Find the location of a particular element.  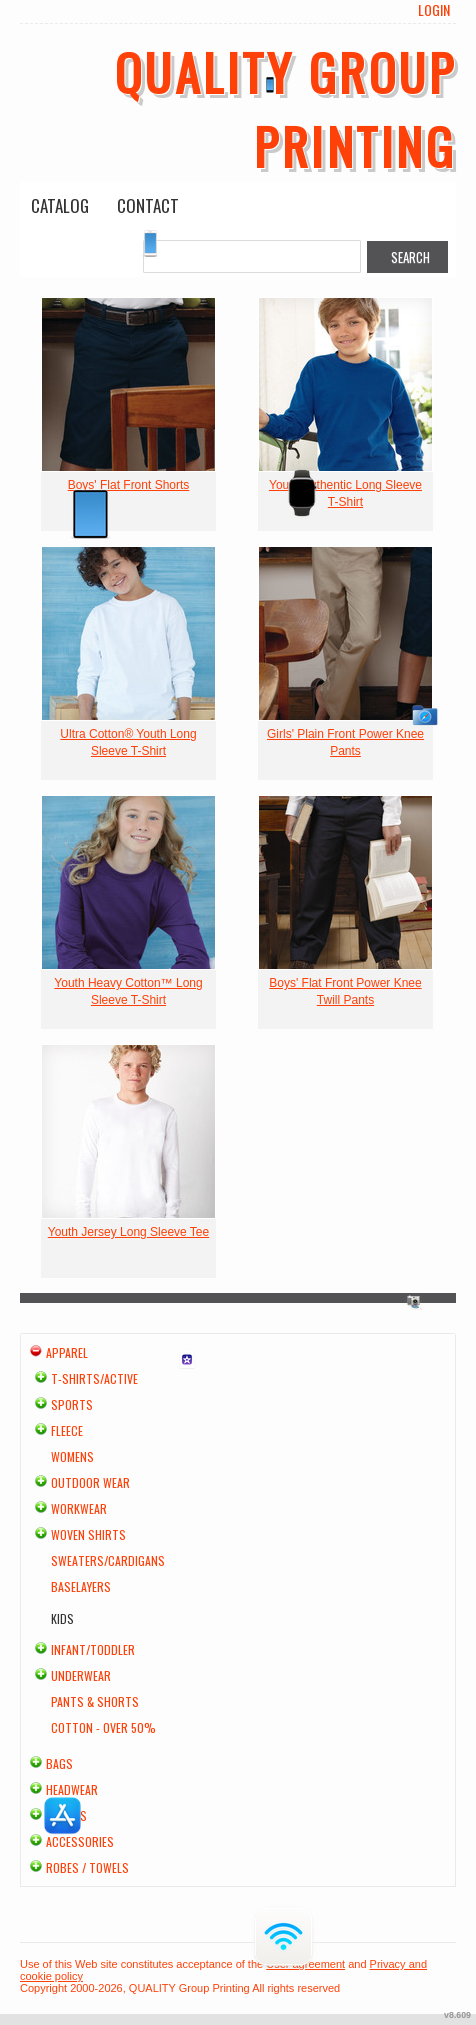

open the App Store to browse and download apps is located at coordinates (62, 1815).